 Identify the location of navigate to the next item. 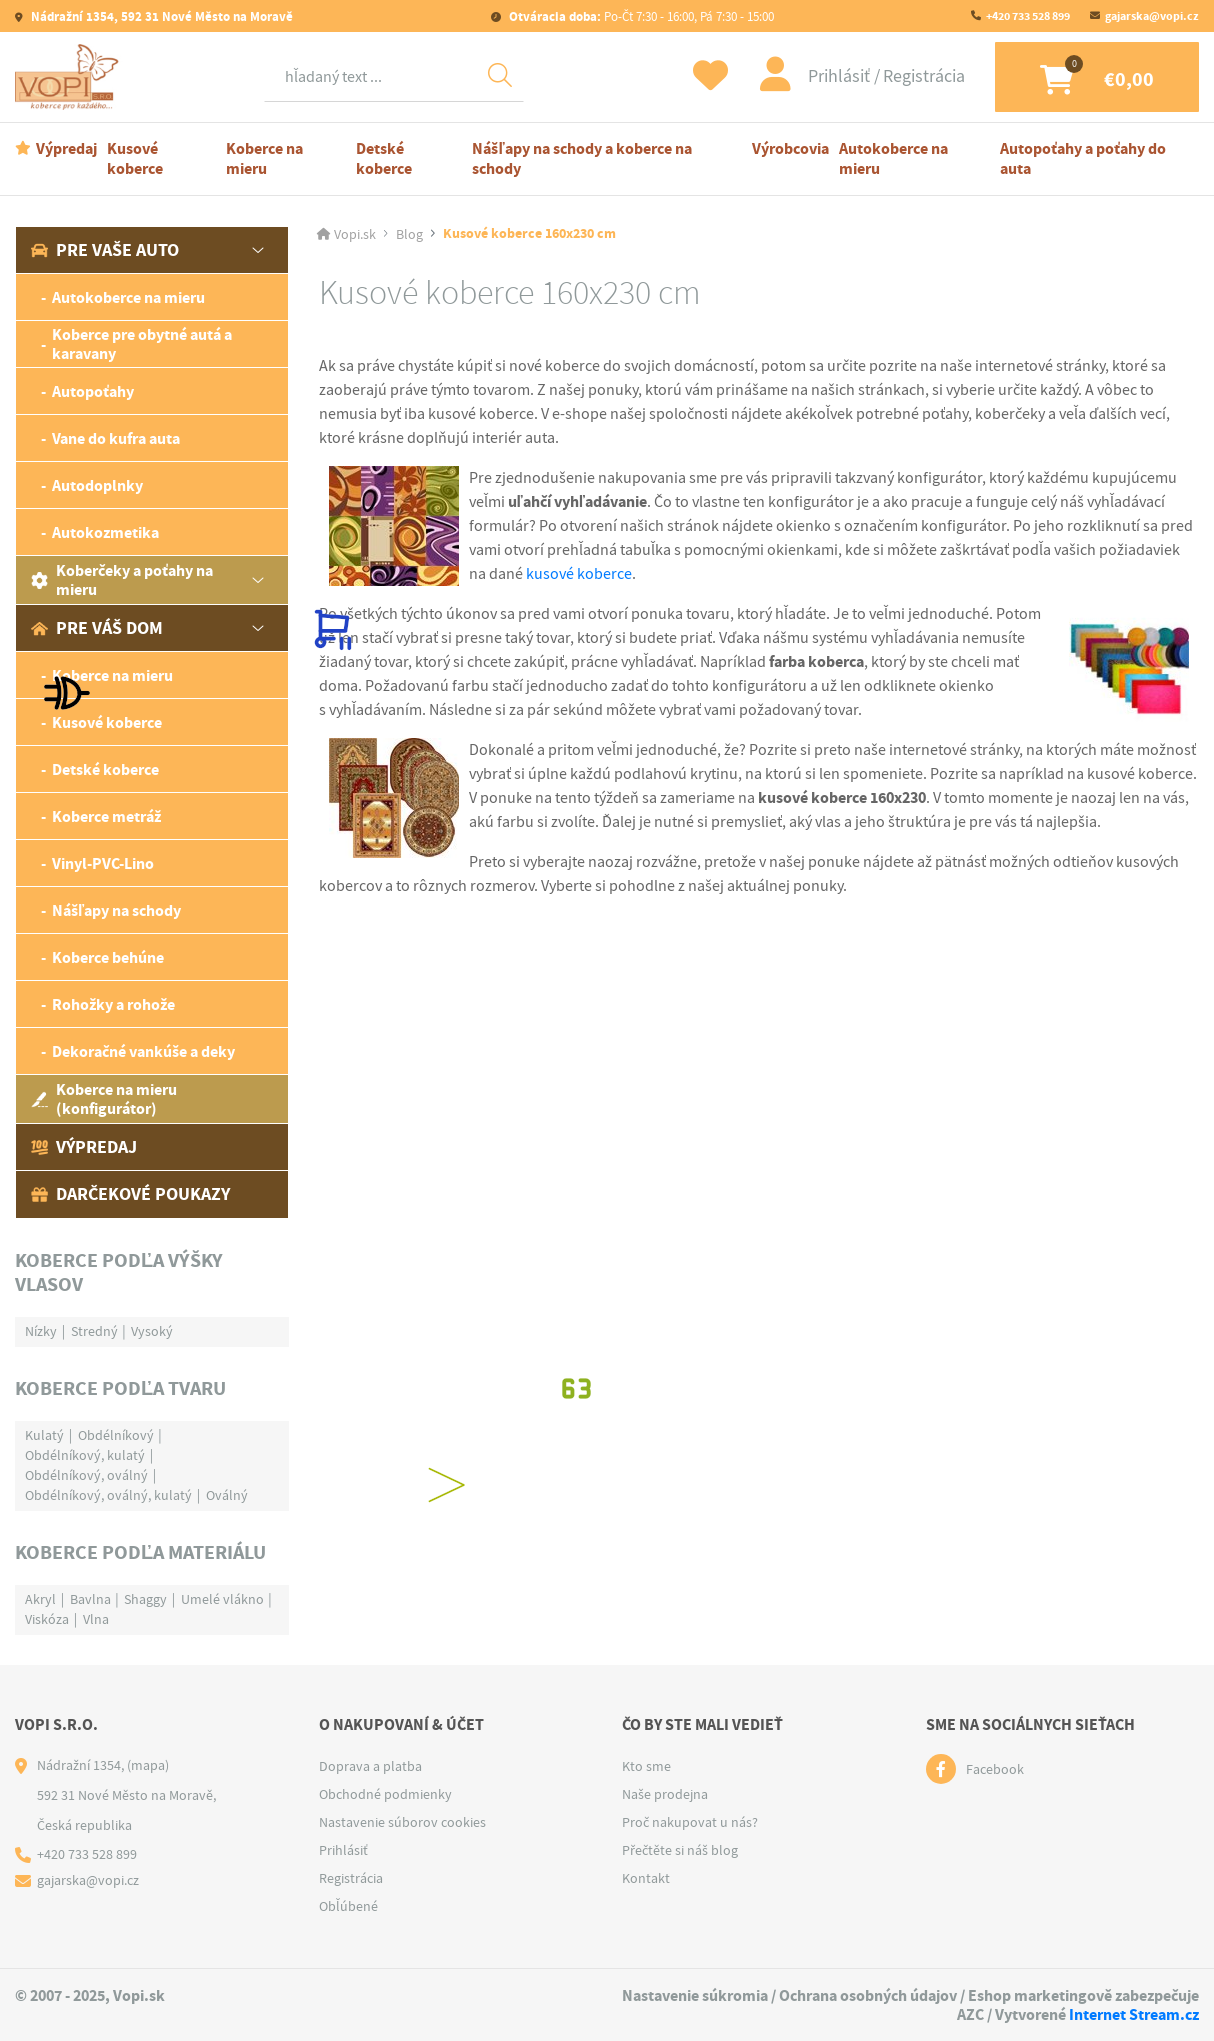
(444, 1485).